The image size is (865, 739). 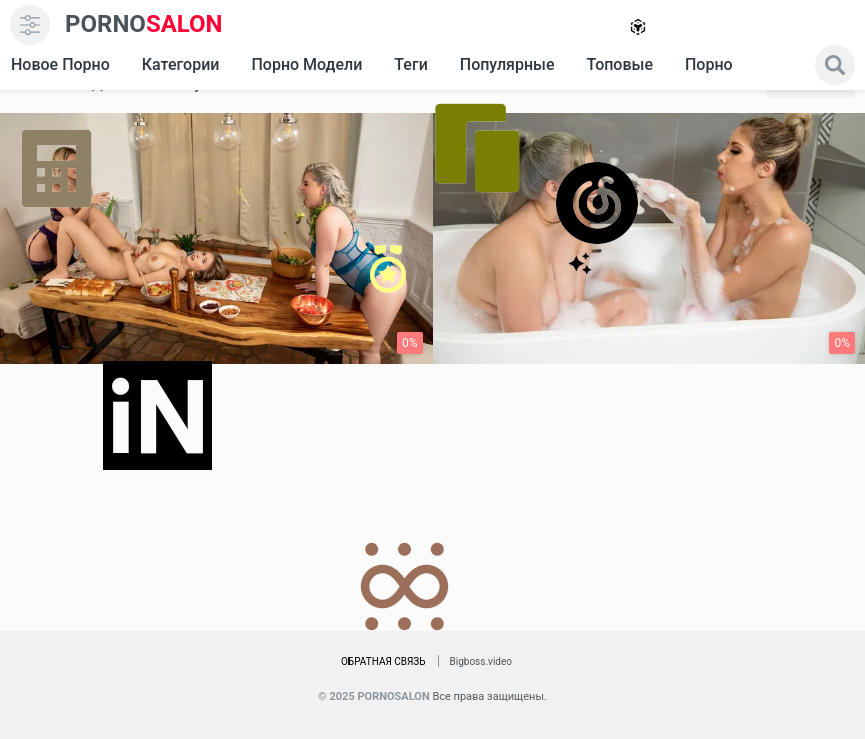 I want to click on manage connected devices, so click(x=475, y=148).